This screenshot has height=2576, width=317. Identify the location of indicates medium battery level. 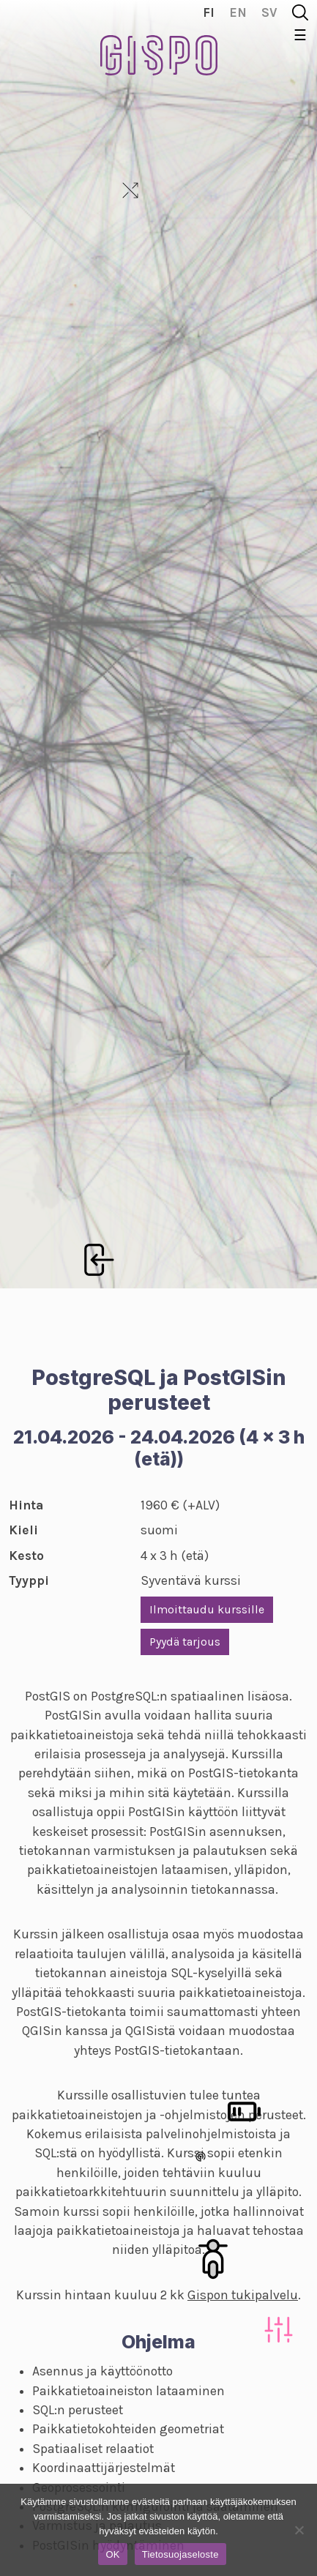
(244, 2111).